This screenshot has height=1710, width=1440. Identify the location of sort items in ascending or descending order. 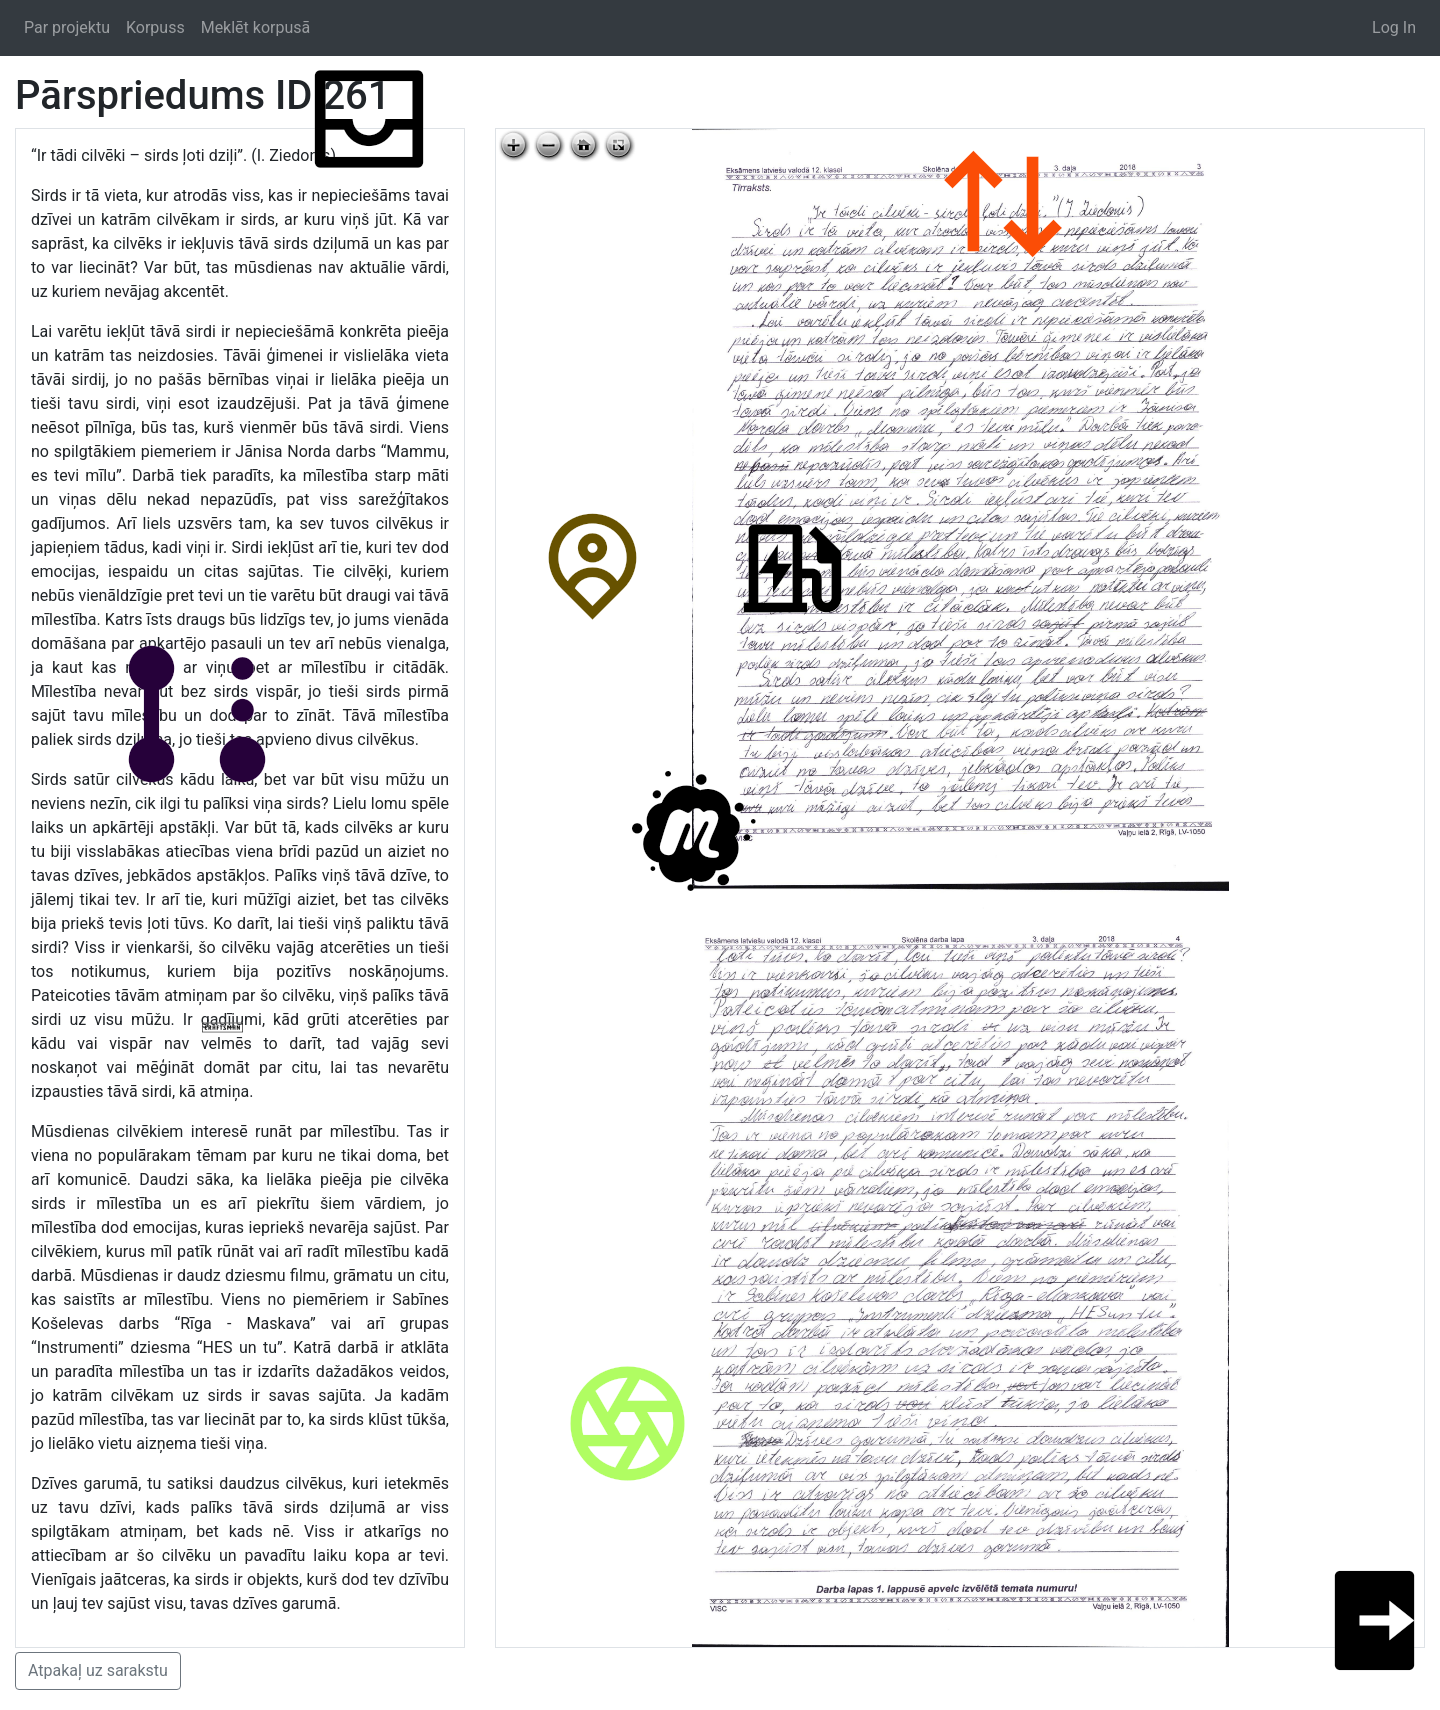
(1003, 204).